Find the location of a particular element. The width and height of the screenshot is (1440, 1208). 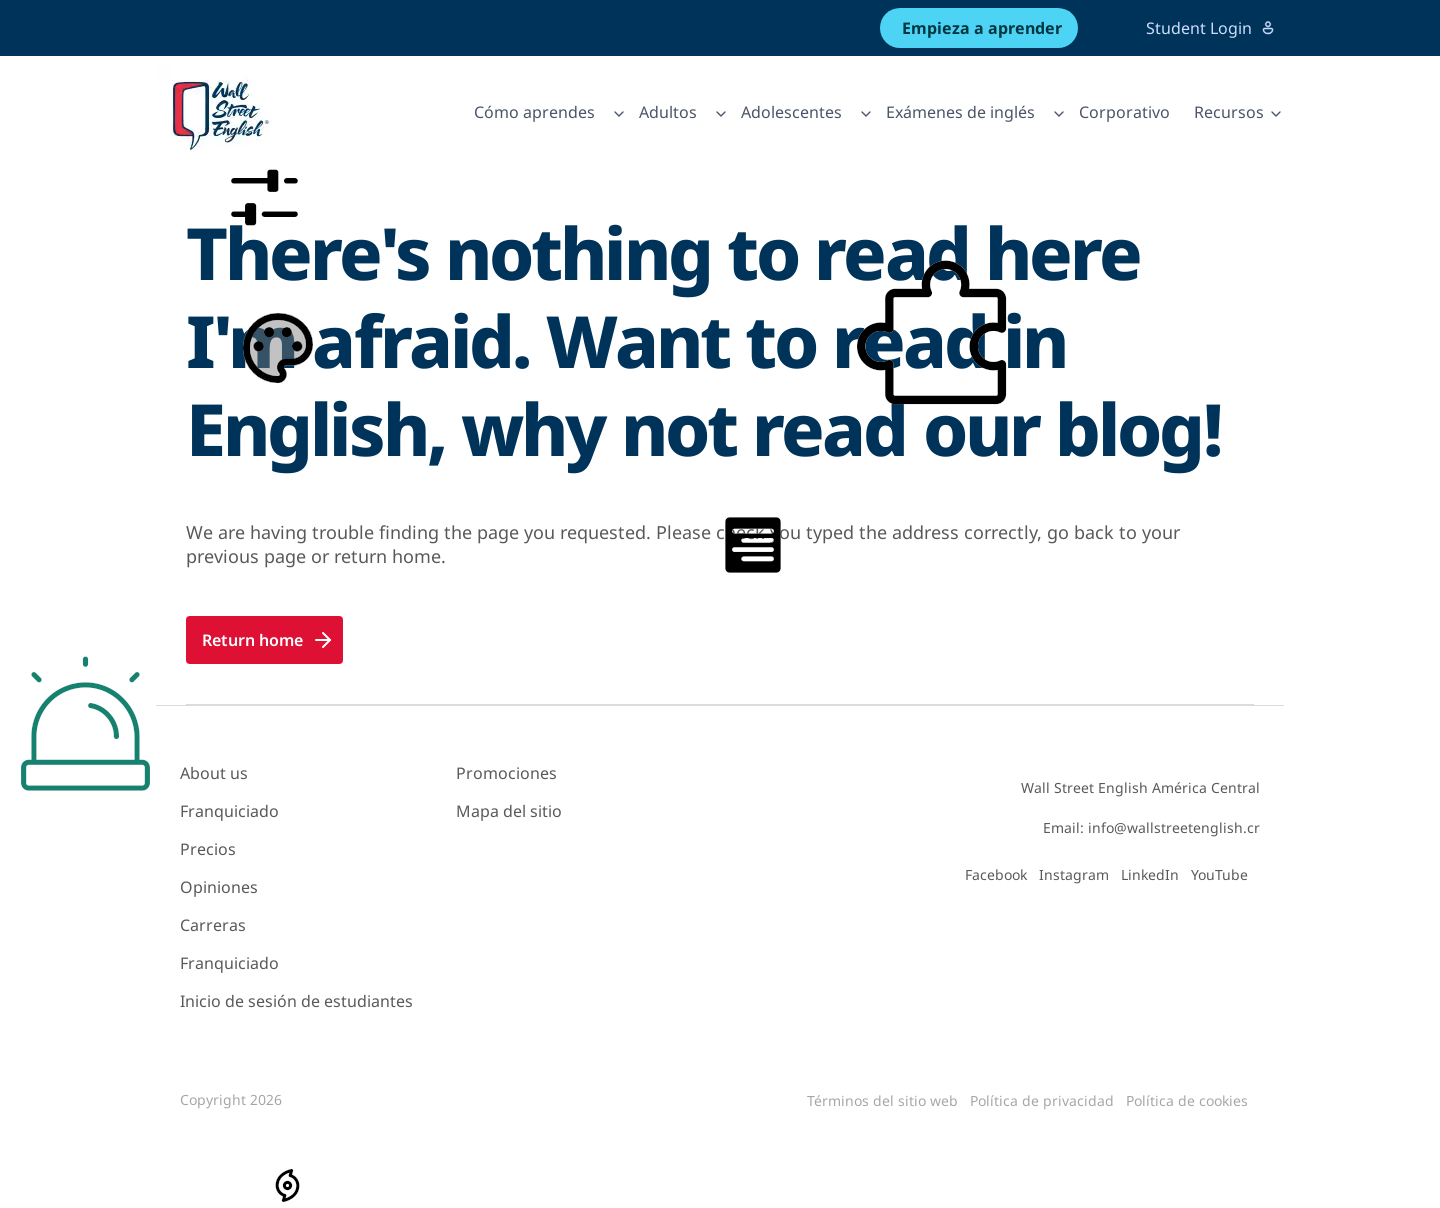

indicates an active alert or warning is located at coordinates (85, 736).